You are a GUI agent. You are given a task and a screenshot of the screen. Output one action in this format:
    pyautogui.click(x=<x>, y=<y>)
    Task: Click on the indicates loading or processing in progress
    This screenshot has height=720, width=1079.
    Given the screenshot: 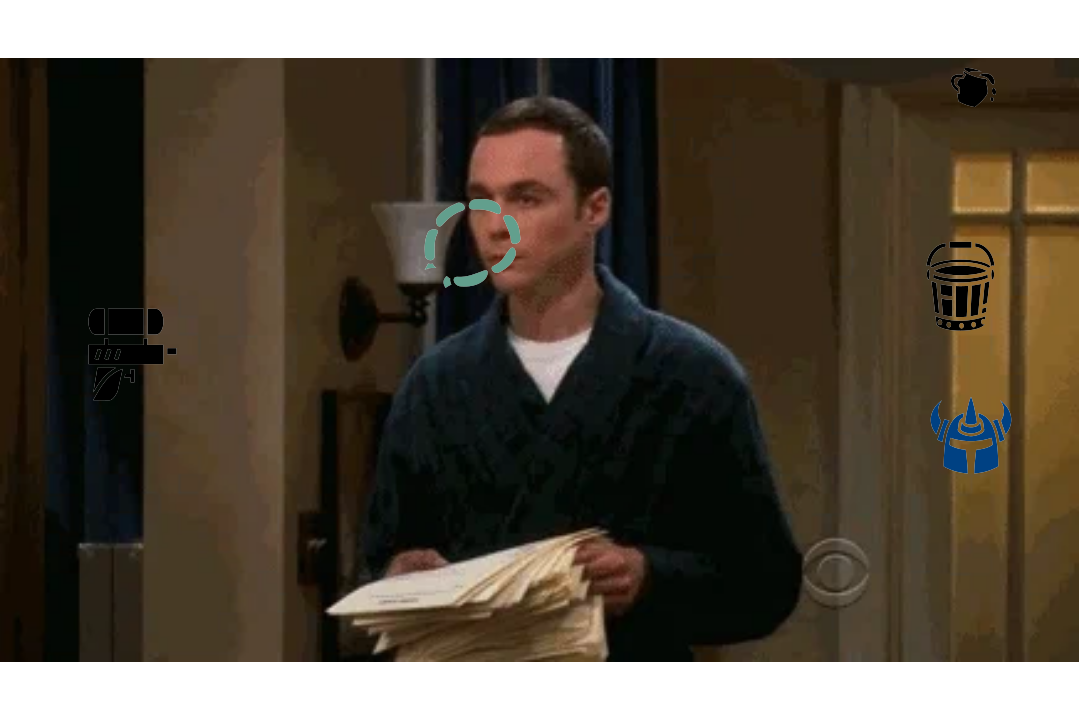 What is the action you would take?
    pyautogui.click(x=472, y=243)
    